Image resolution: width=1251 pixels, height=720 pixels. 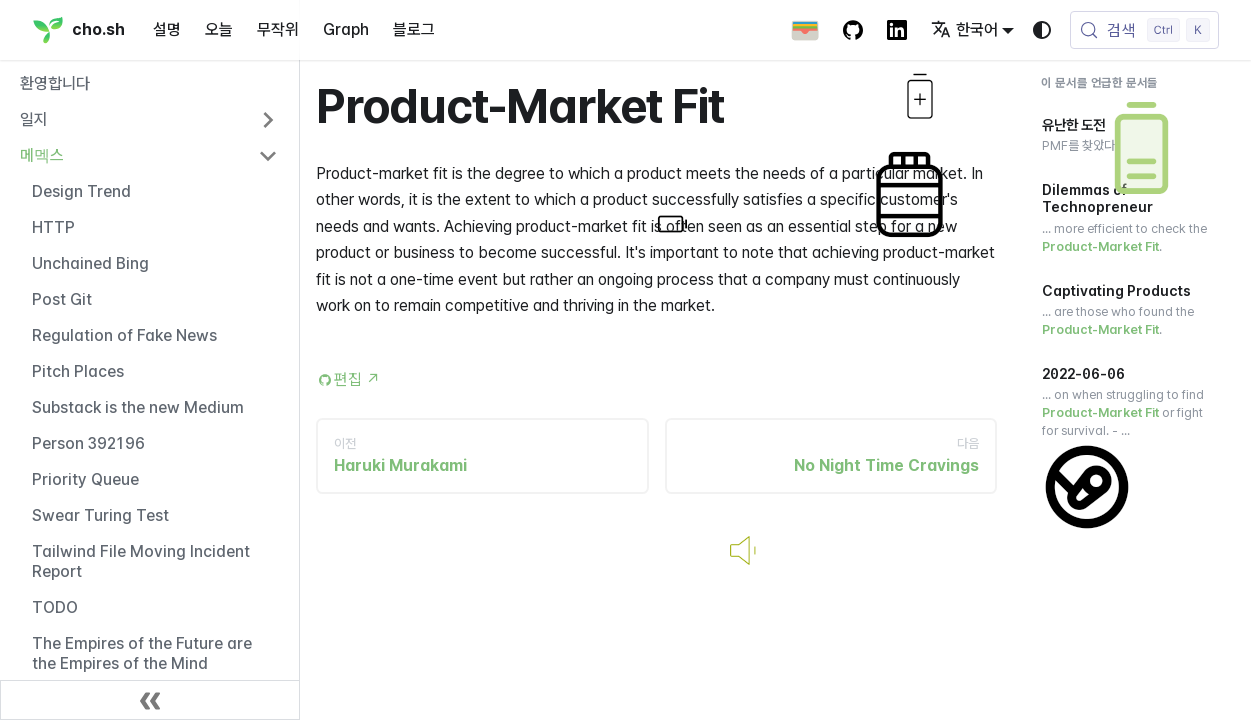 What do you see at coordinates (1141, 149) in the screenshot?
I see `indicates medium battery level` at bounding box center [1141, 149].